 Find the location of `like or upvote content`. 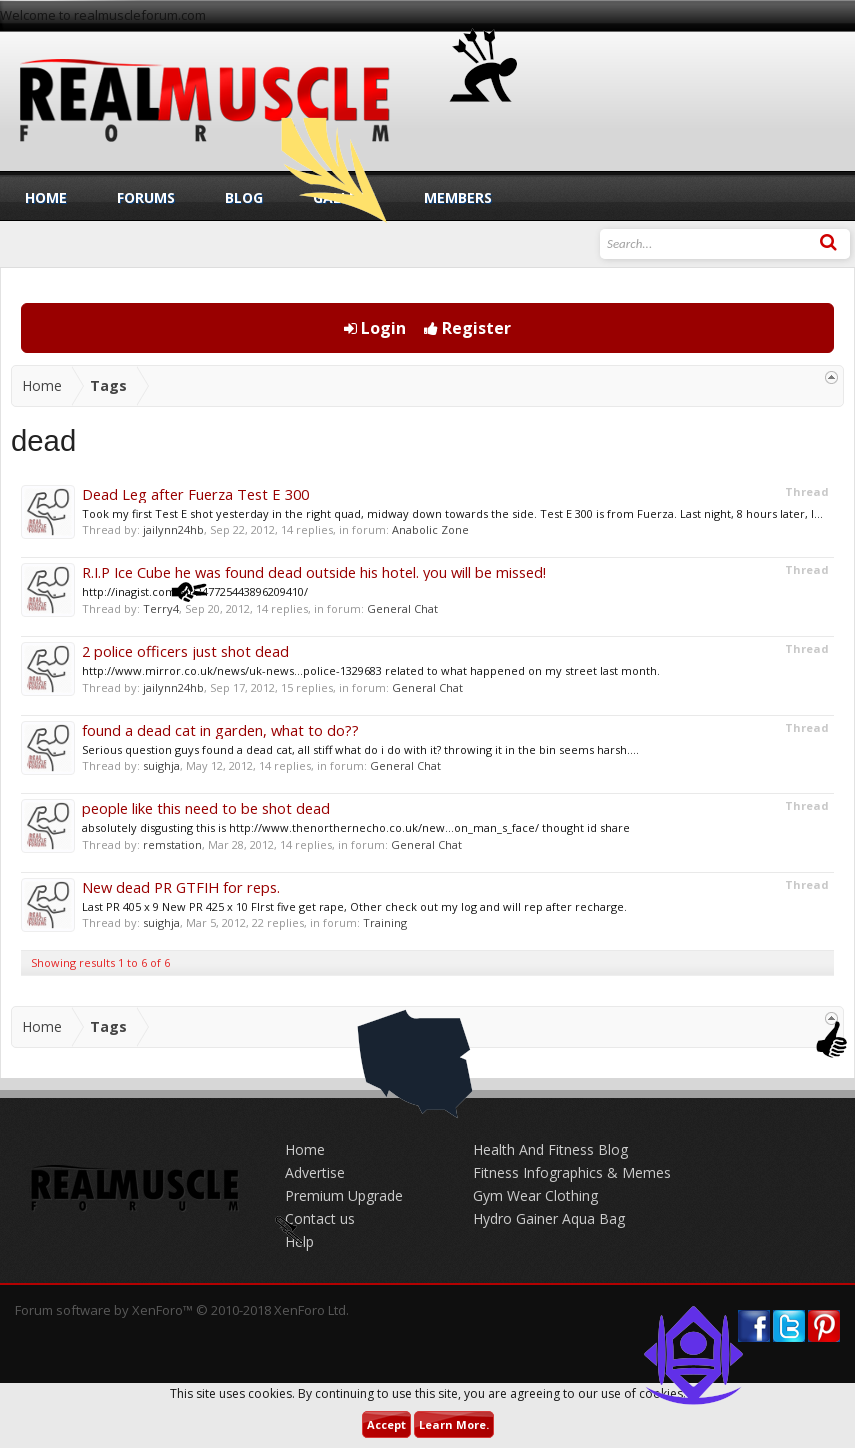

like or upvote content is located at coordinates (832, 1039).